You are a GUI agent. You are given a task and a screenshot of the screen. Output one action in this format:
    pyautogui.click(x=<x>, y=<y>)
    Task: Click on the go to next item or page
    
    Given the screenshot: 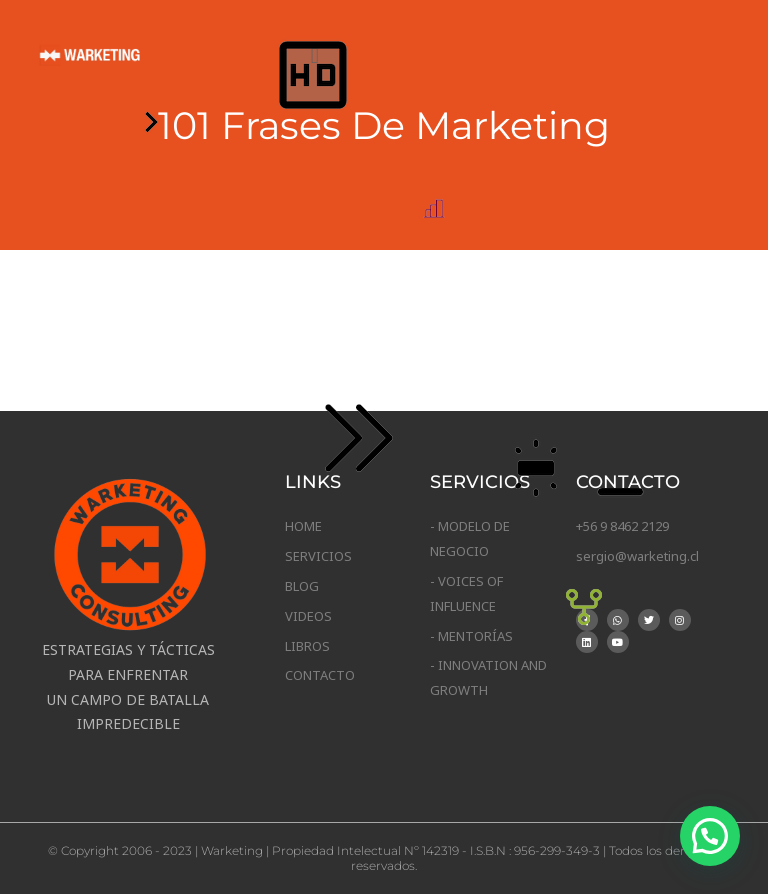 What is the action you would take?
    pyautogui.click(x=151, y=122)
    